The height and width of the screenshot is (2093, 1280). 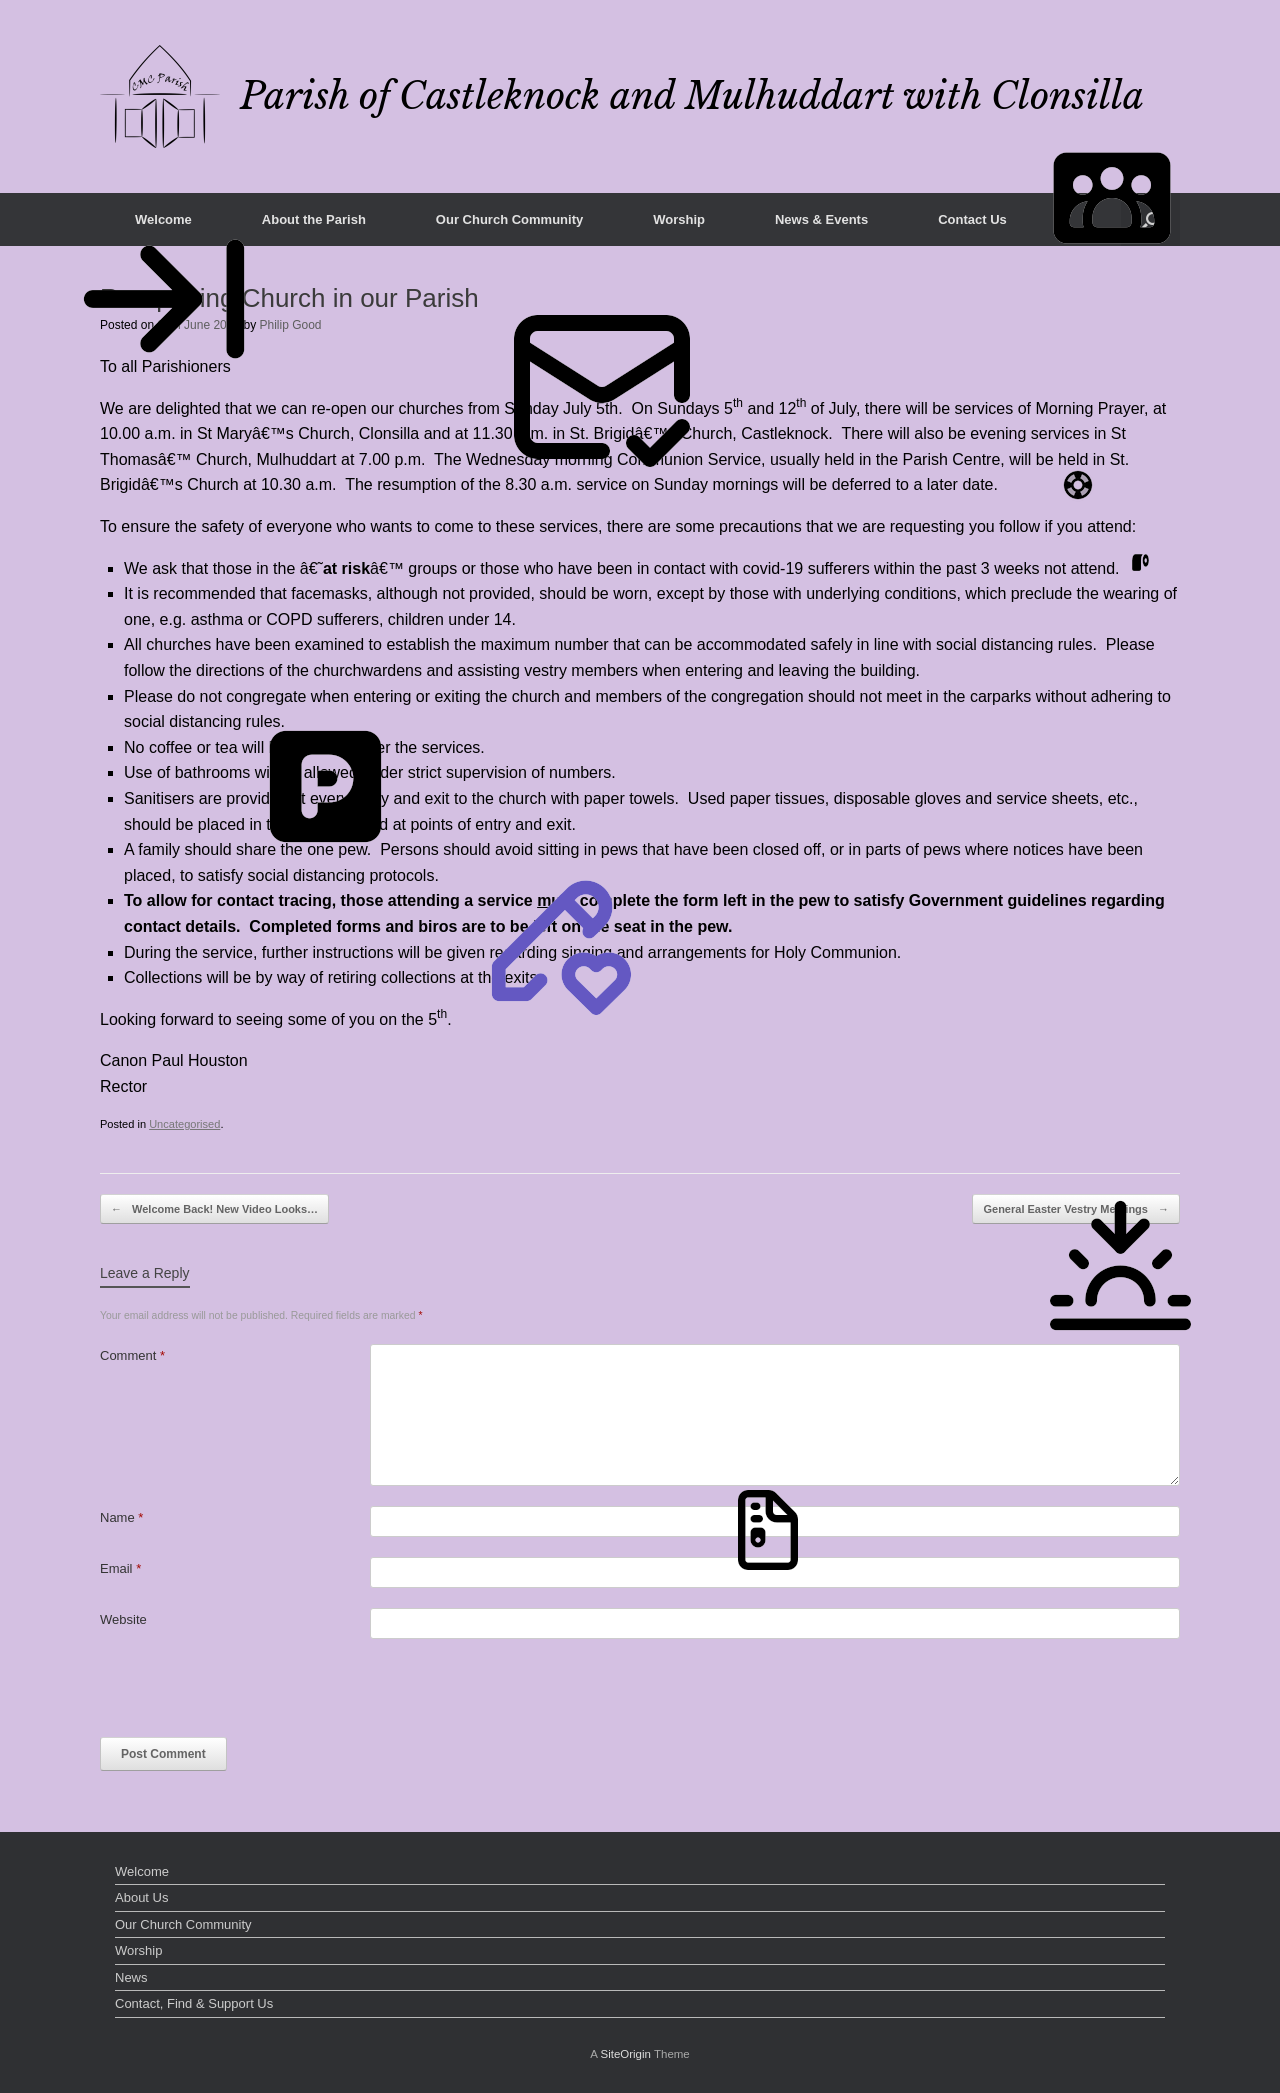 What do you see at coordinates (768, 1530) in the screenshot?
I see `compress or zip files` at bounding box center [768, 1530].